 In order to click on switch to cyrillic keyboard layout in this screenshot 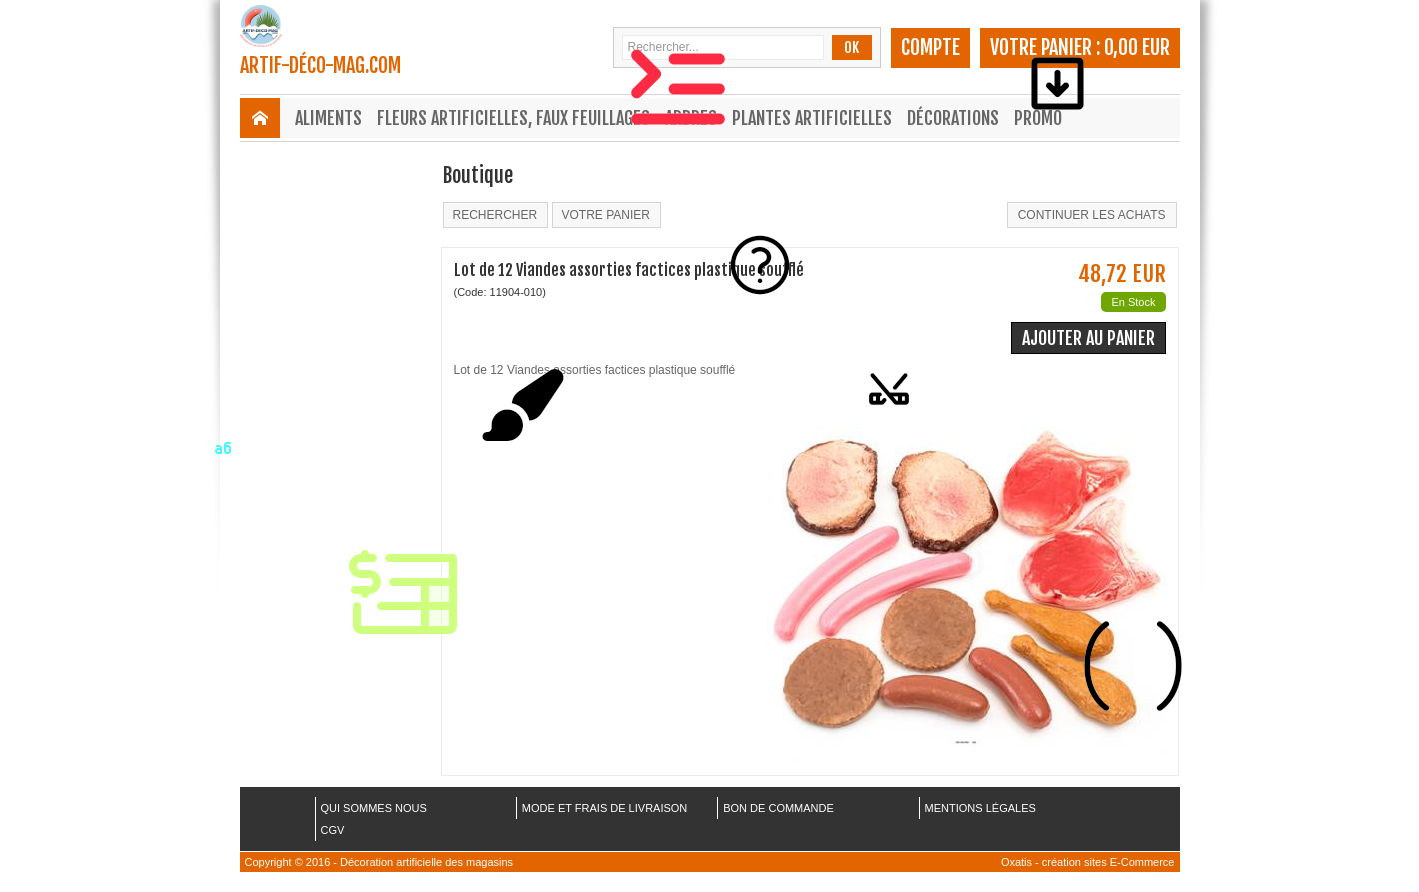, I will do `click(223, 448)`.